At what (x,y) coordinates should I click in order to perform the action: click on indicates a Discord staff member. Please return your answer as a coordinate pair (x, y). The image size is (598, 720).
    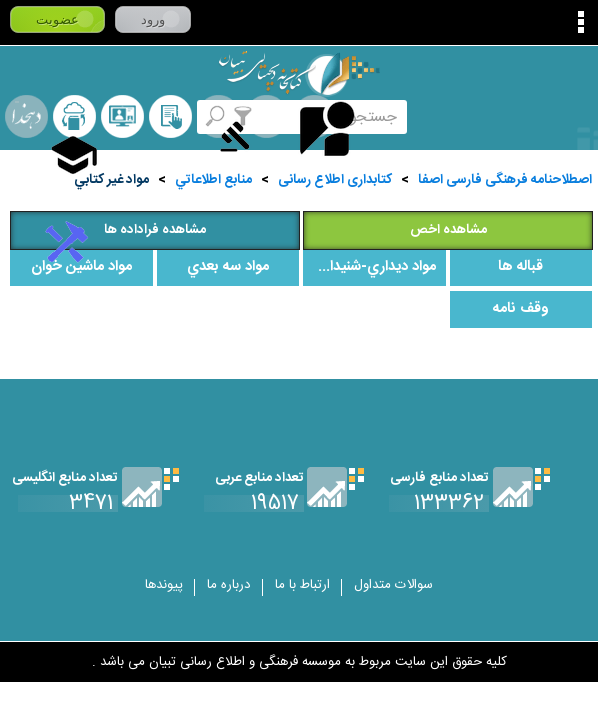
    Looking at the image, I should click on (67, 242).